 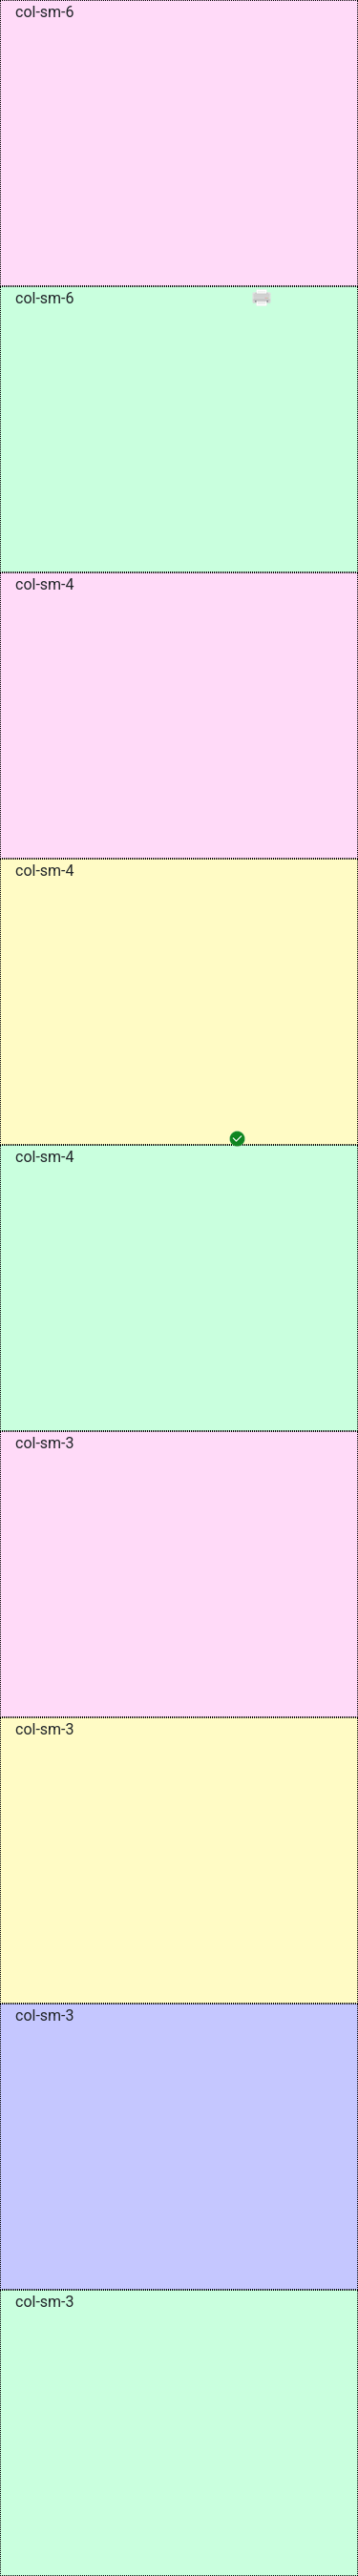 What do you see at coordinates (237, 1138) in the screenshot?
I see `indicates file has been successfully synced` at bounding box center [237, 1138].